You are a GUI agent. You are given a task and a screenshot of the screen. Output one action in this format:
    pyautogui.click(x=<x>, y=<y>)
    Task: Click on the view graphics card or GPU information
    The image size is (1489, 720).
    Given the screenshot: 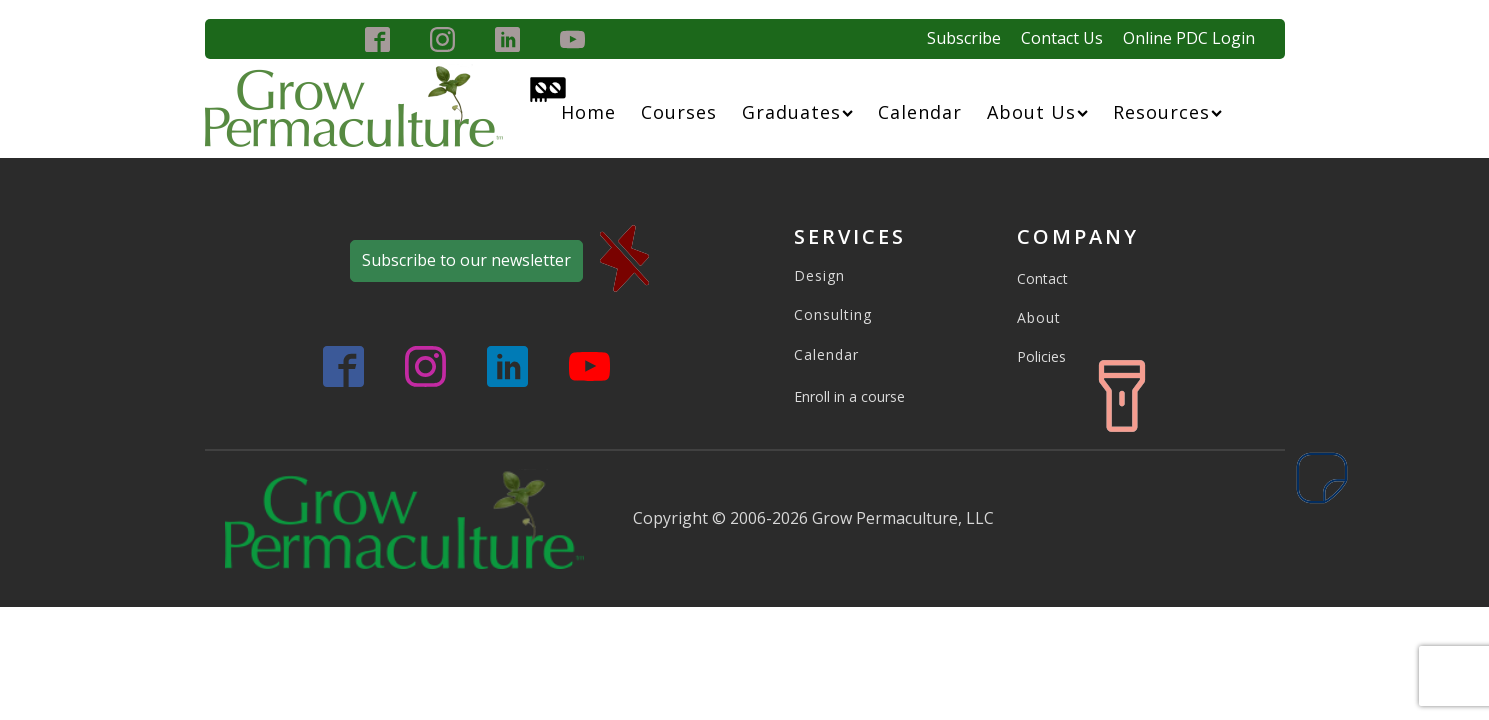 What is the action you would take?
    pyautogui.click(x=548, y=89)
    